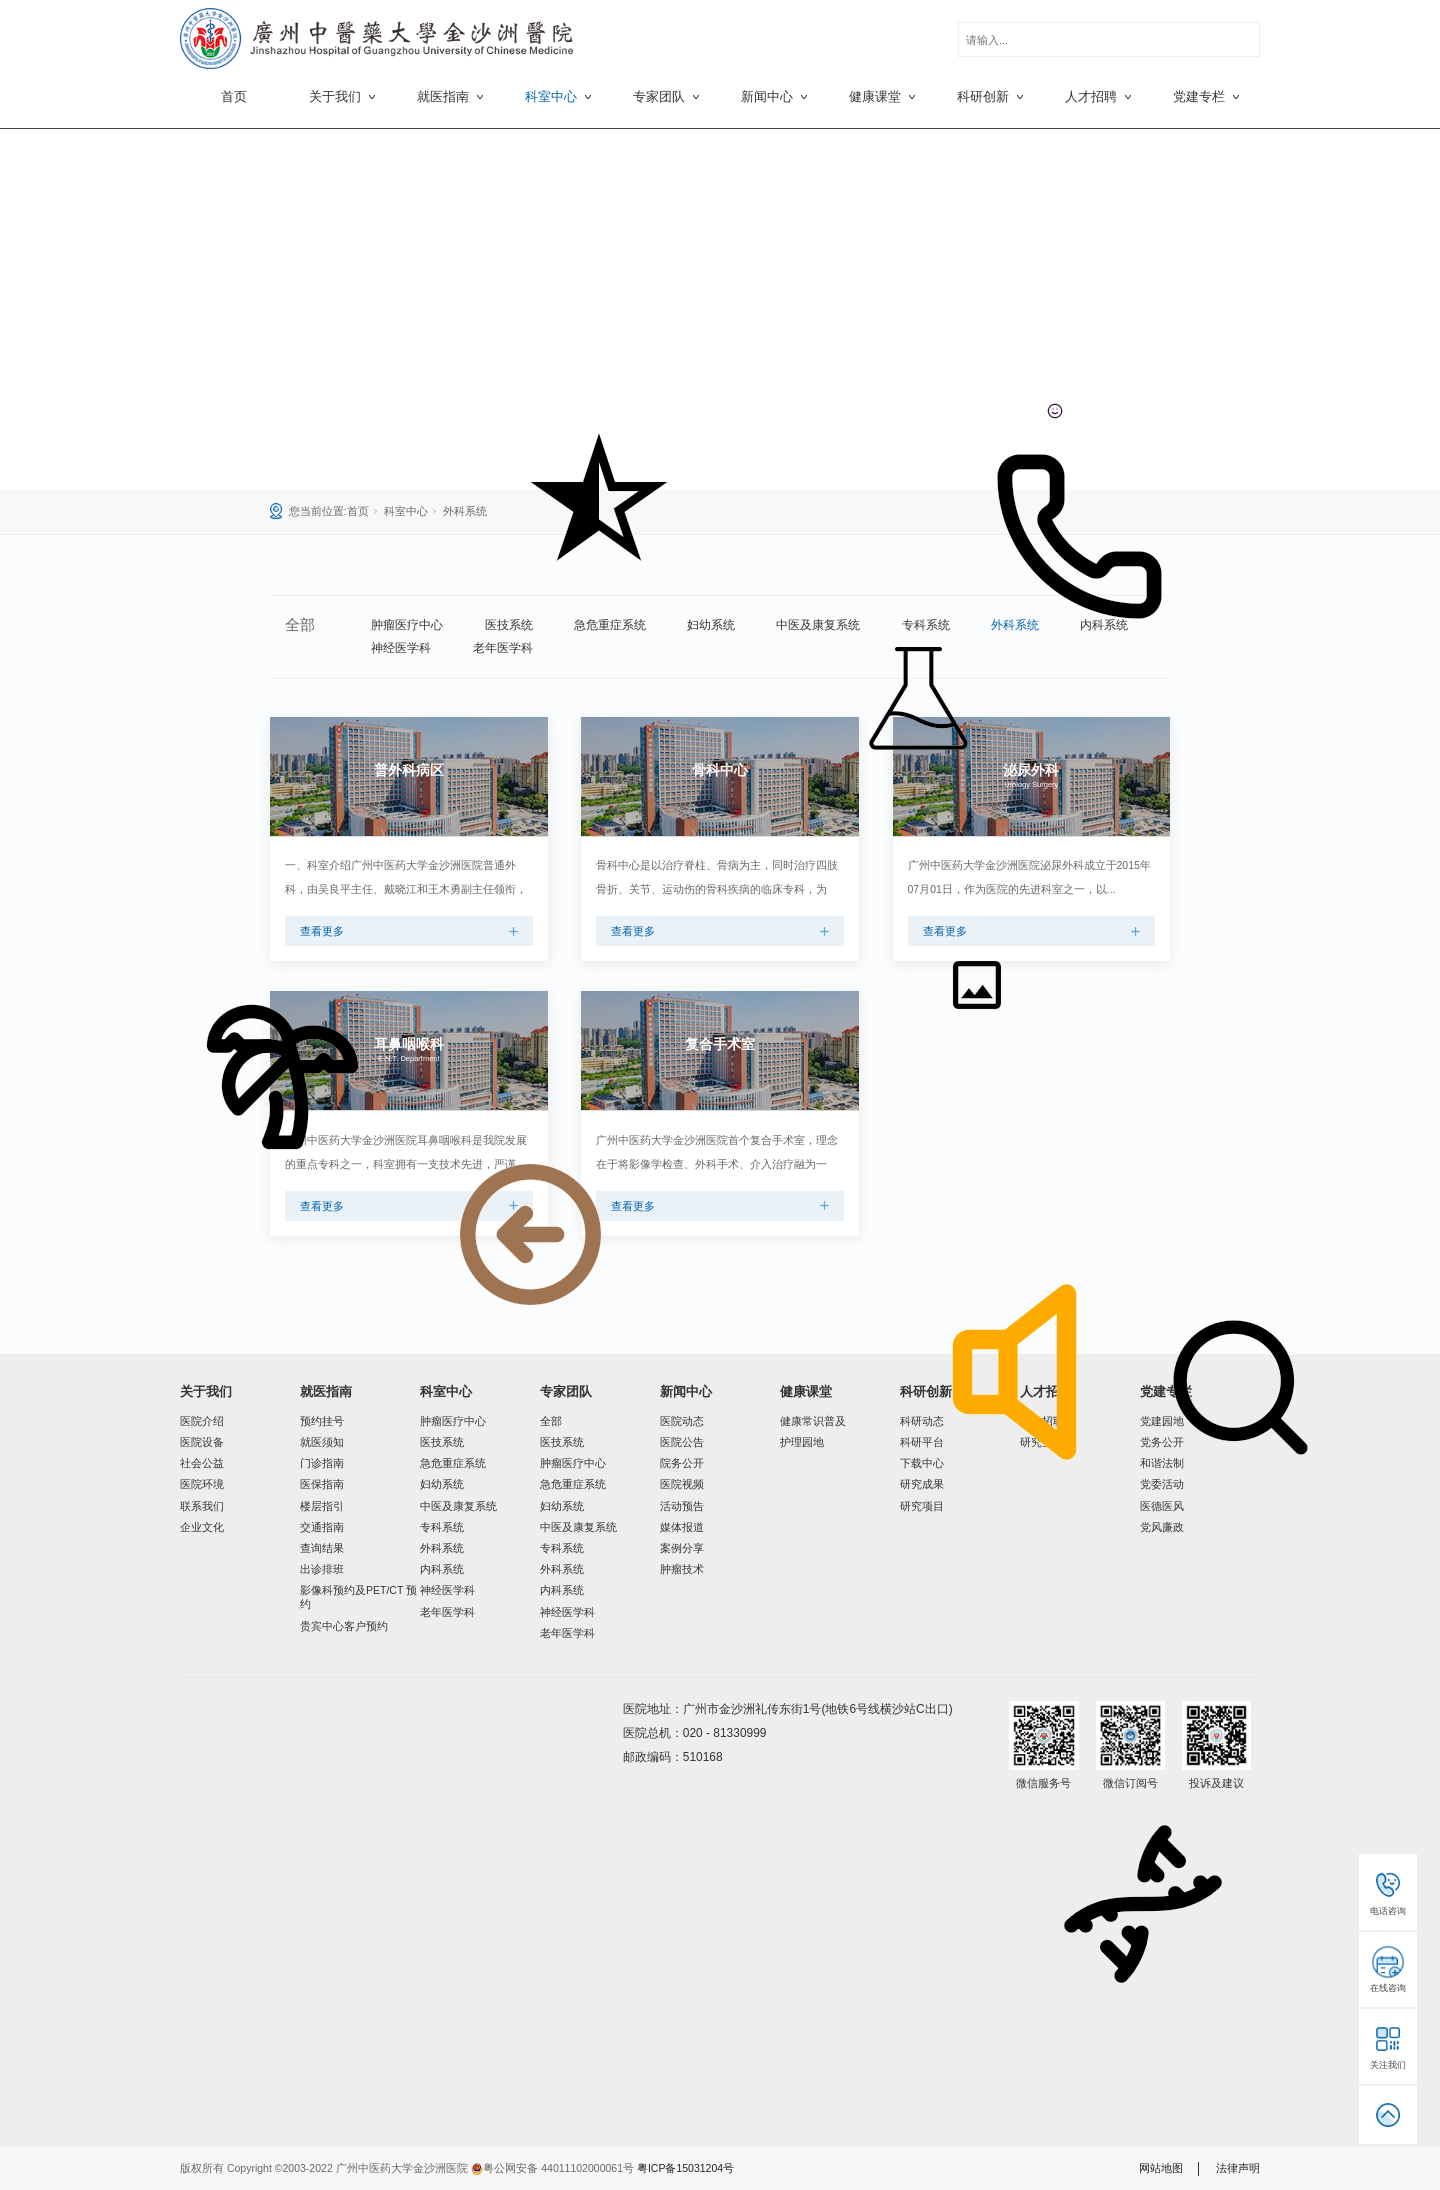  I want to click on make a phone call, so click(1079, 536).